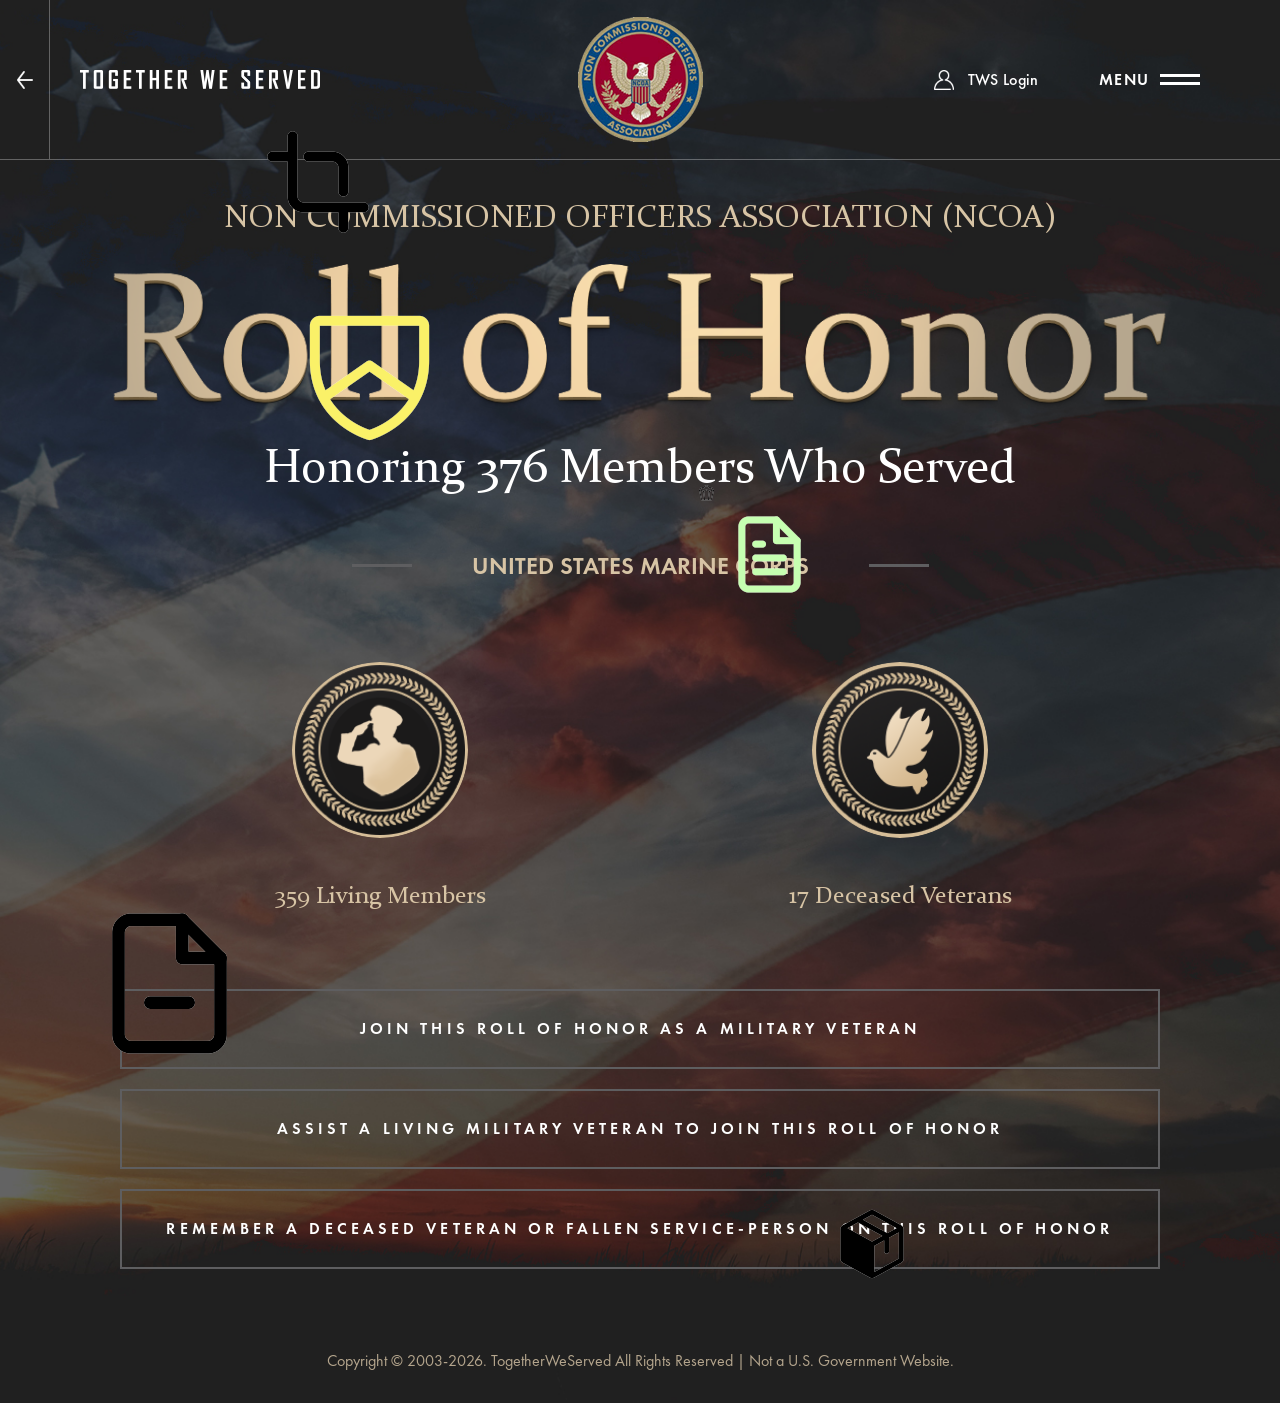 The image size is (1280, 1403). What do you see at coordinates (872, 1244) in the screenshot?
I see `view package or shipment details` at bounding box center [872, 1244].